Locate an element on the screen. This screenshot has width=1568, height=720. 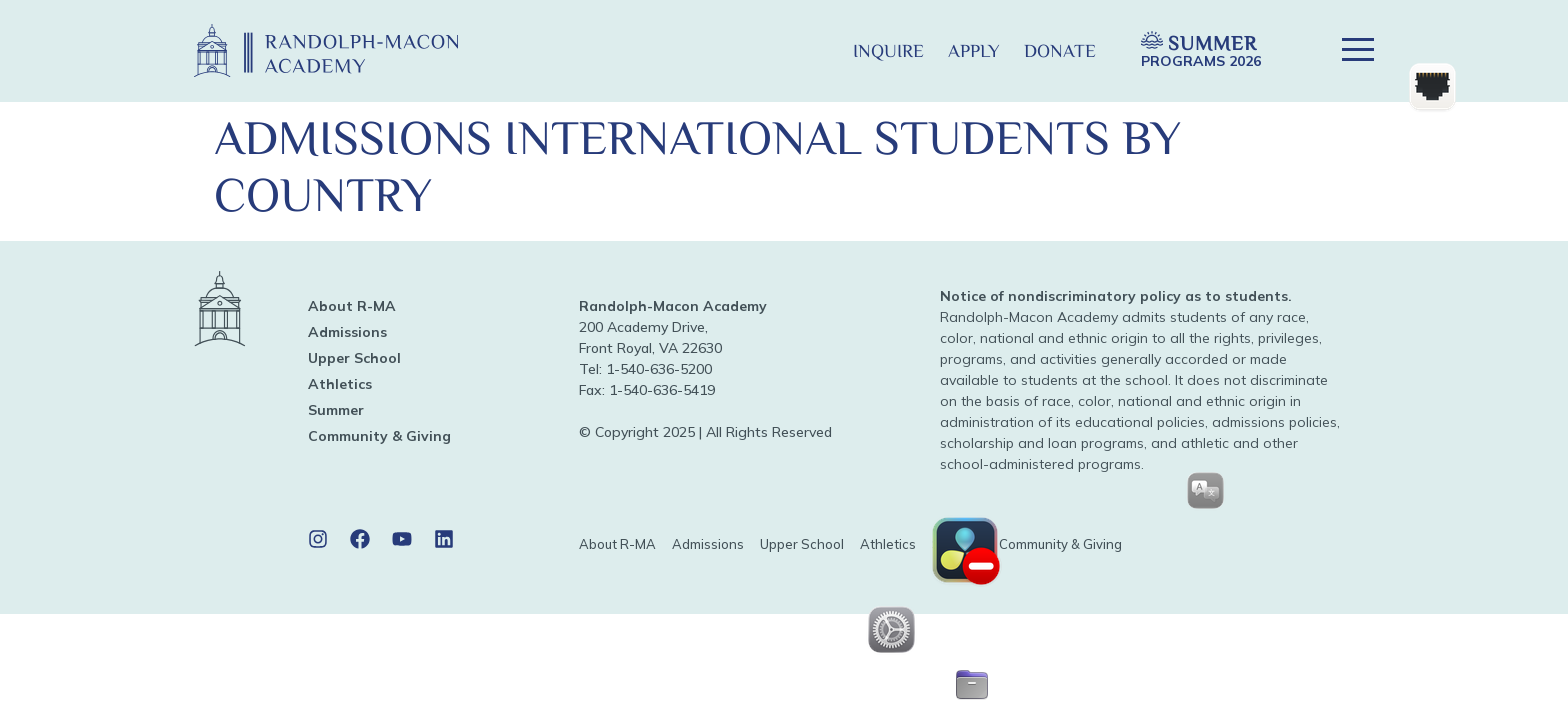
open system preferences is located at coordinates (891, 629).